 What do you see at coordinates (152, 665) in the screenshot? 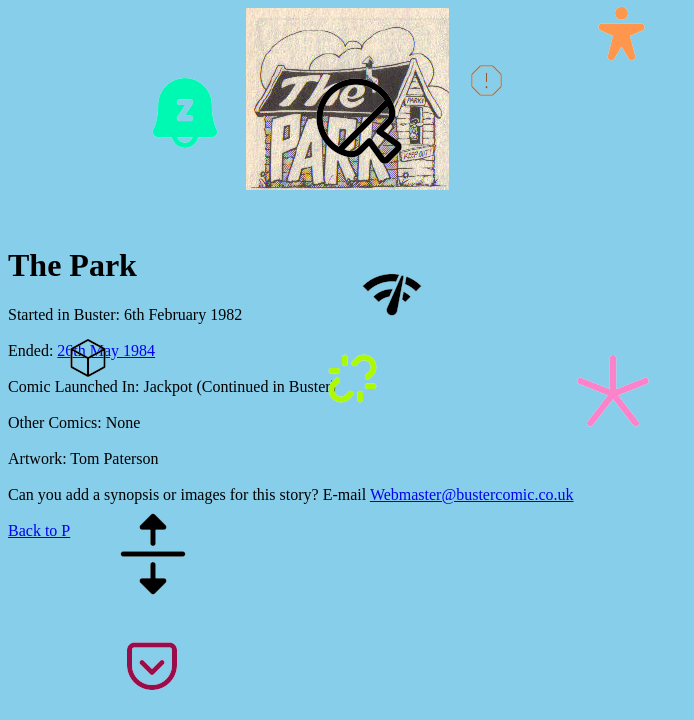
I see `save to pocket` at bounding box center [152, 665].